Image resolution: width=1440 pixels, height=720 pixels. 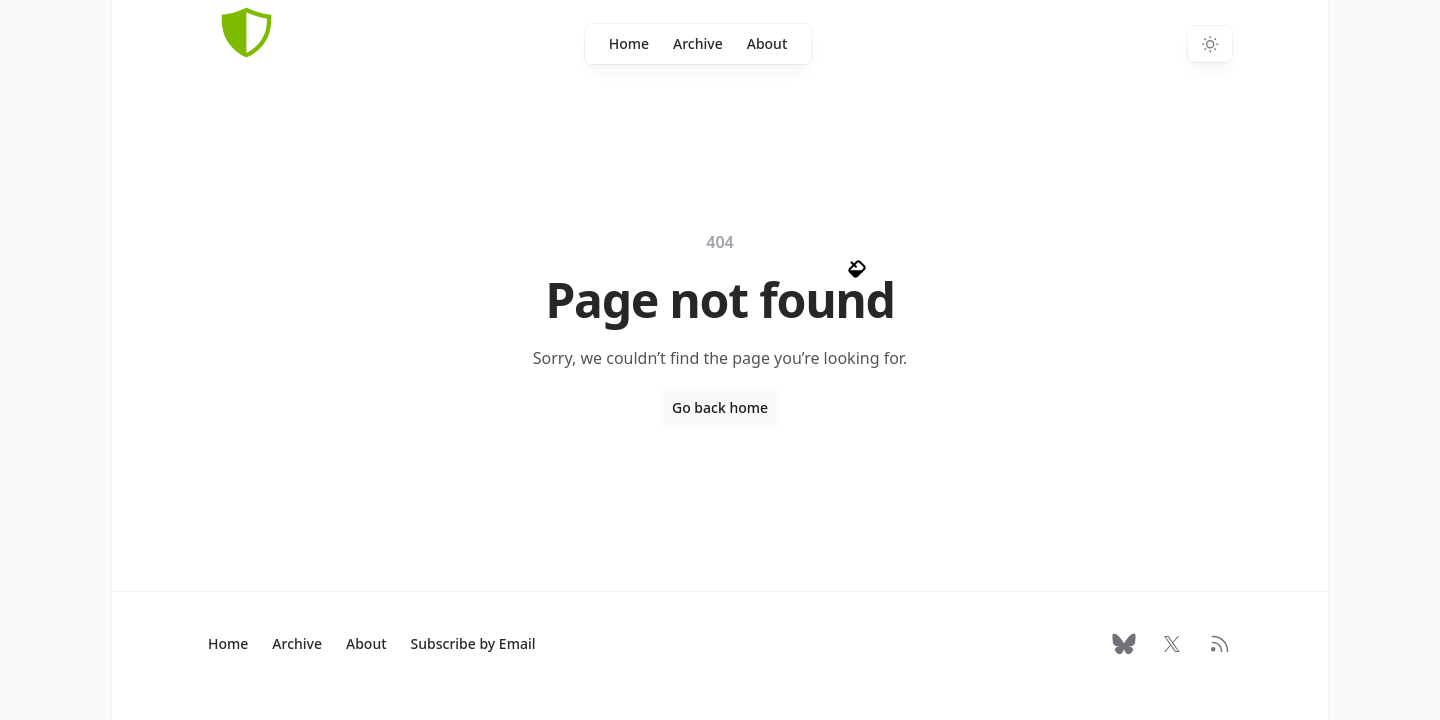 What do you see at coordinates (857, 269) in the screenshot?
I see `fill an area with color` at bounding box center [857, 269].